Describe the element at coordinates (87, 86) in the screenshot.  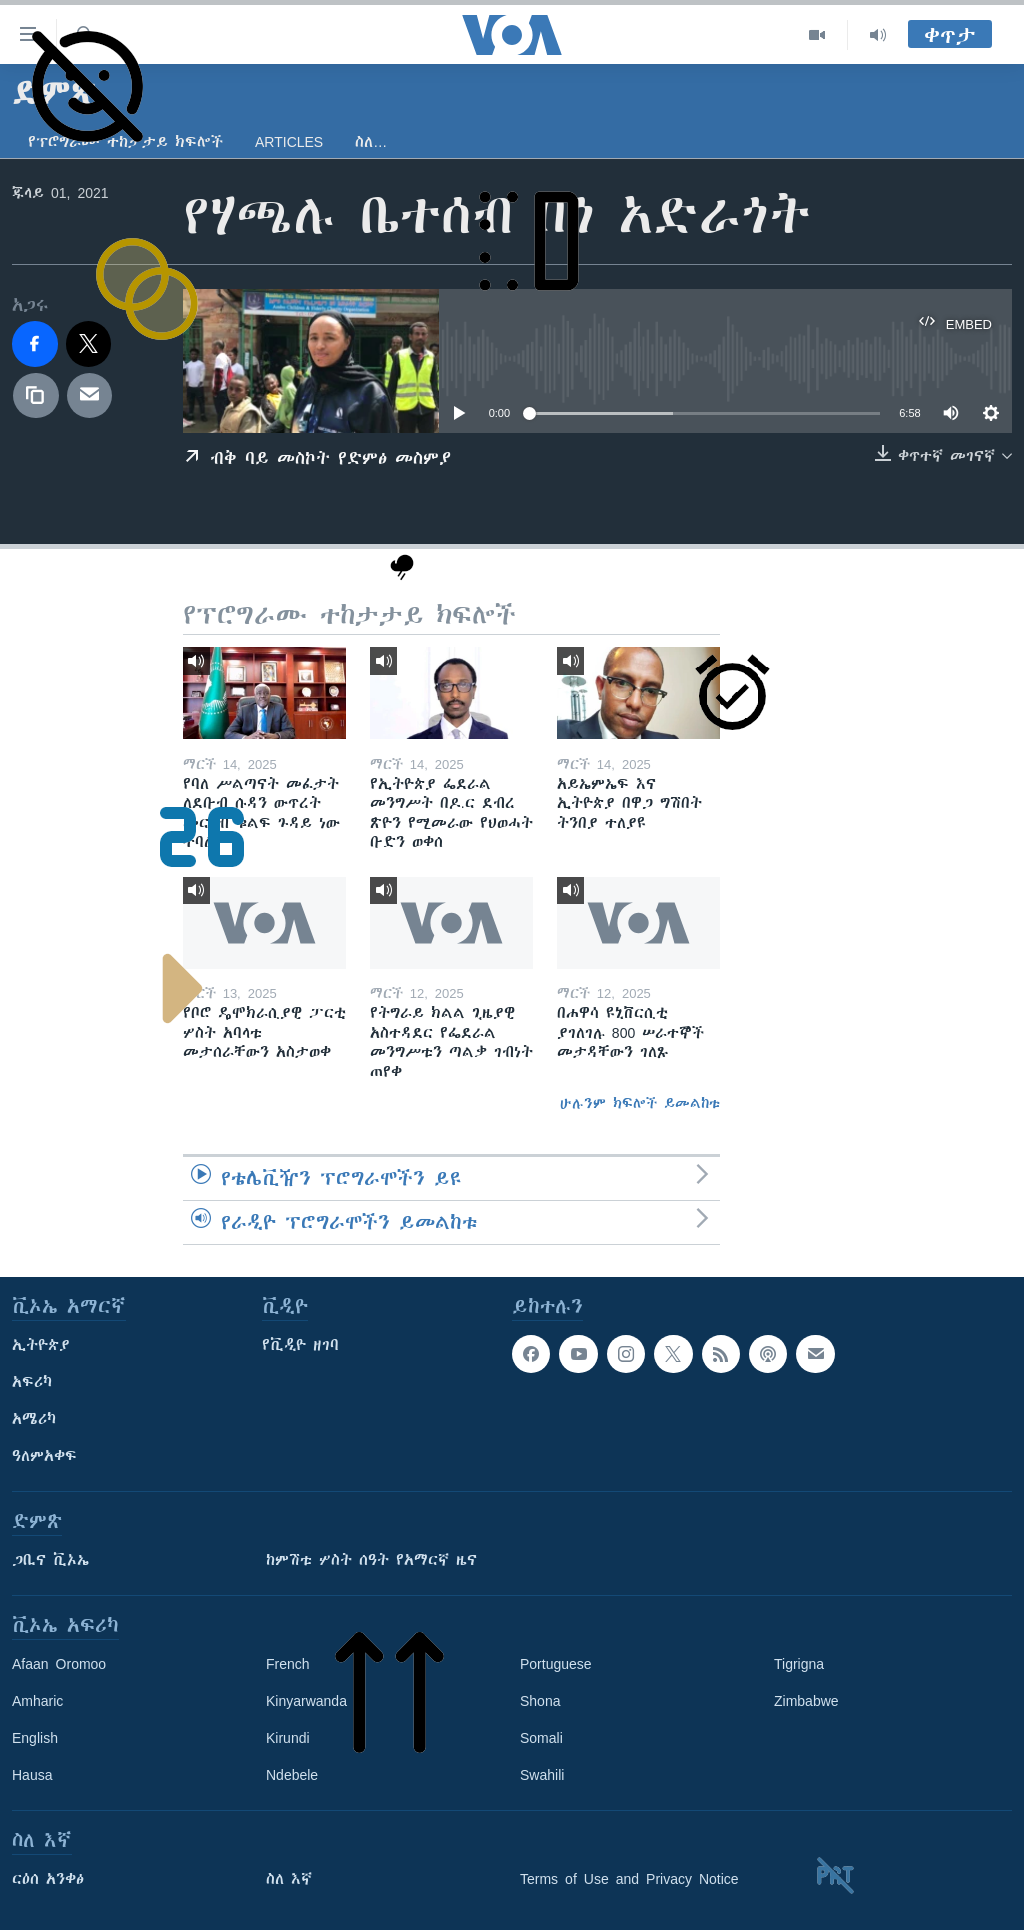
I see `disable mood or emotion tracking` at that location.